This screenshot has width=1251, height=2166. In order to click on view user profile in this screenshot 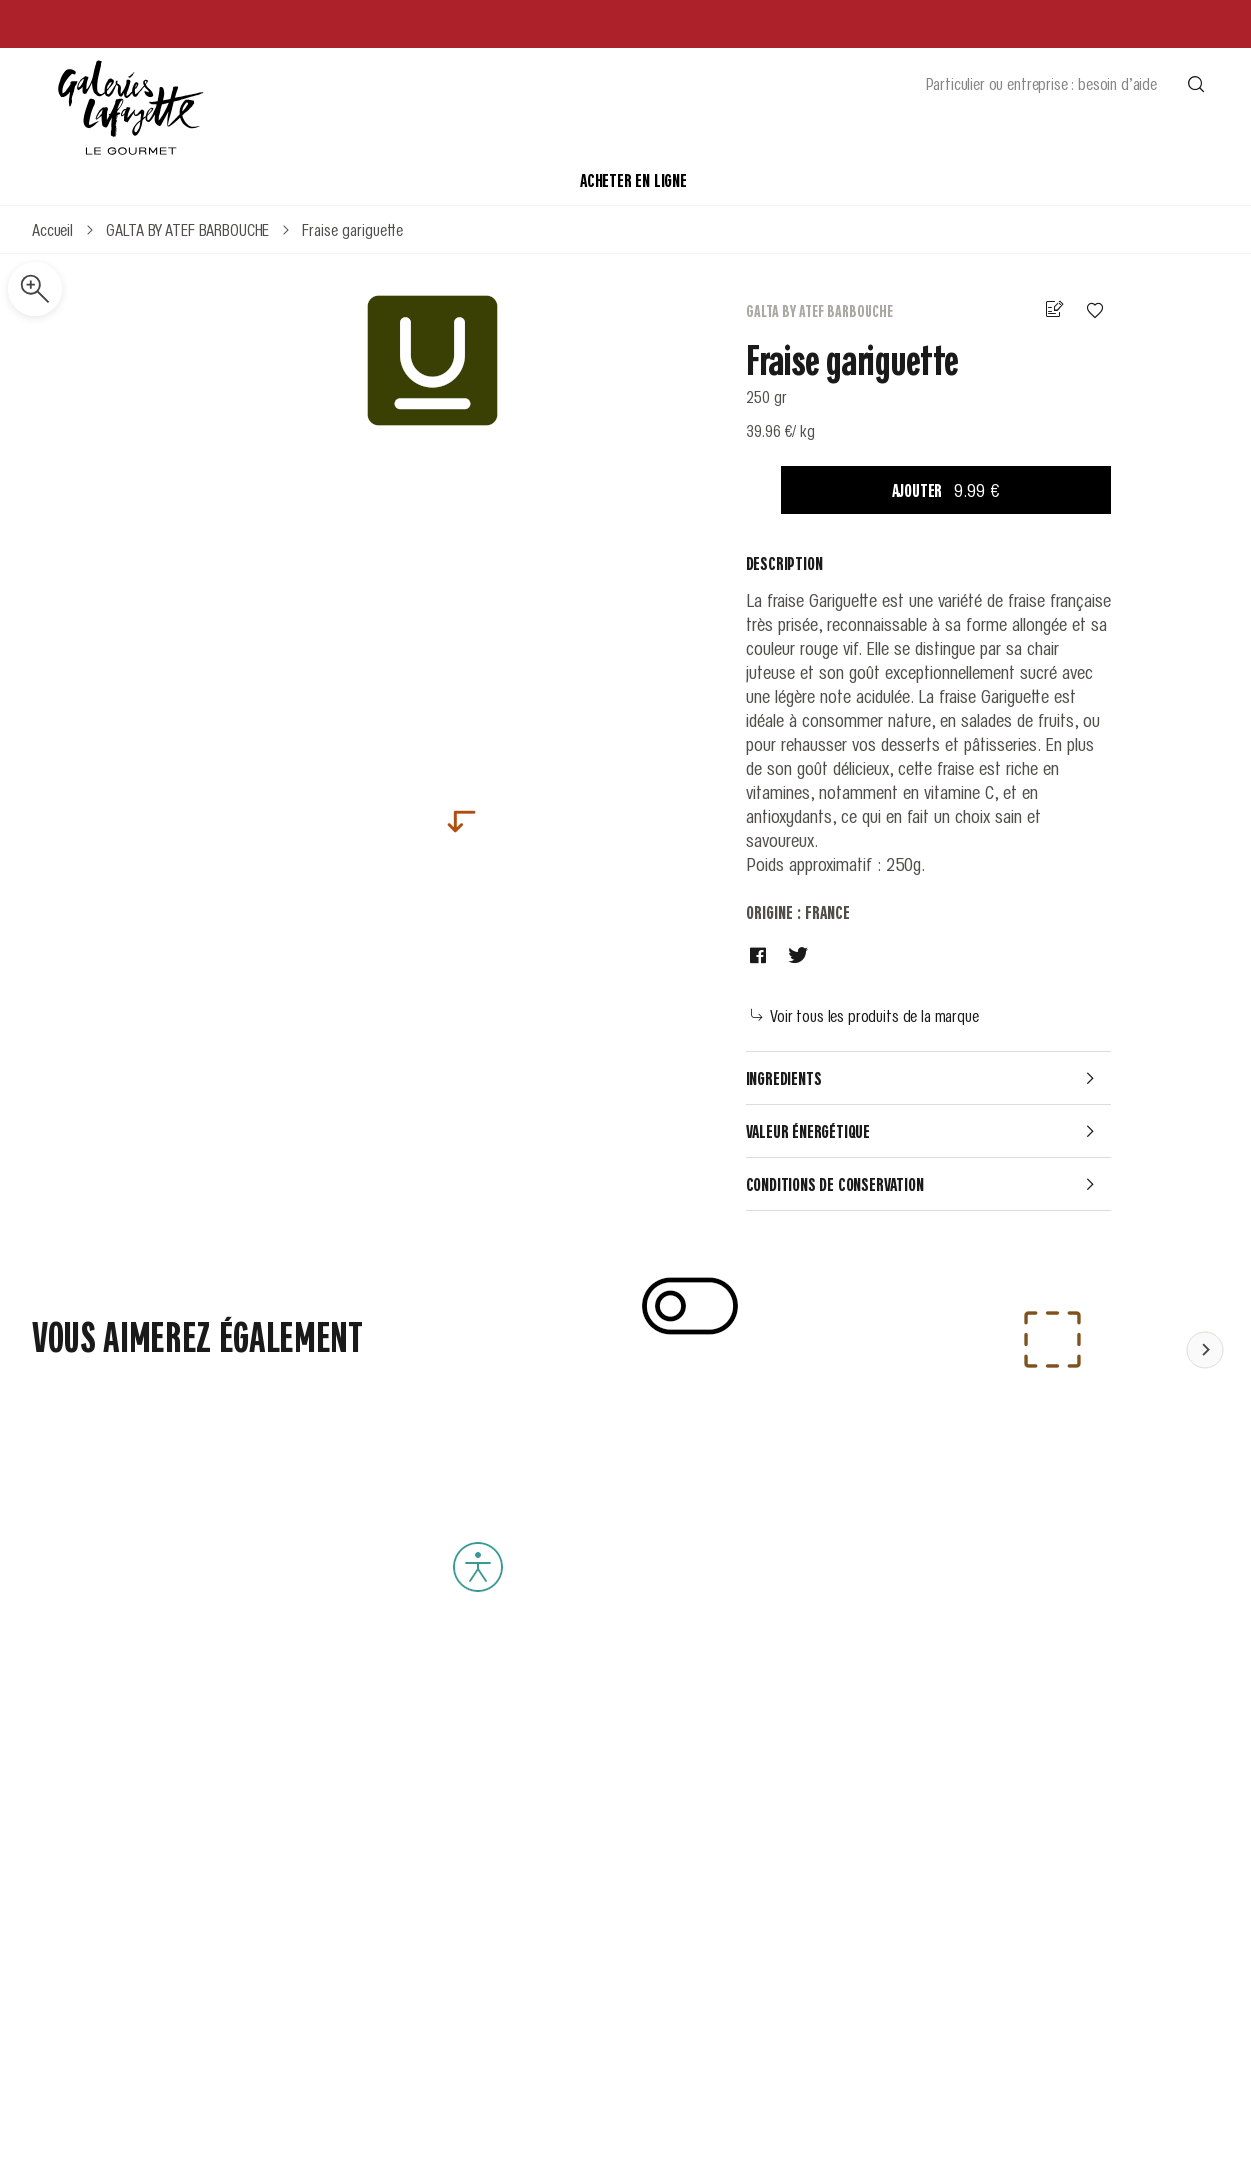, I will do `click(478, 1567)`.